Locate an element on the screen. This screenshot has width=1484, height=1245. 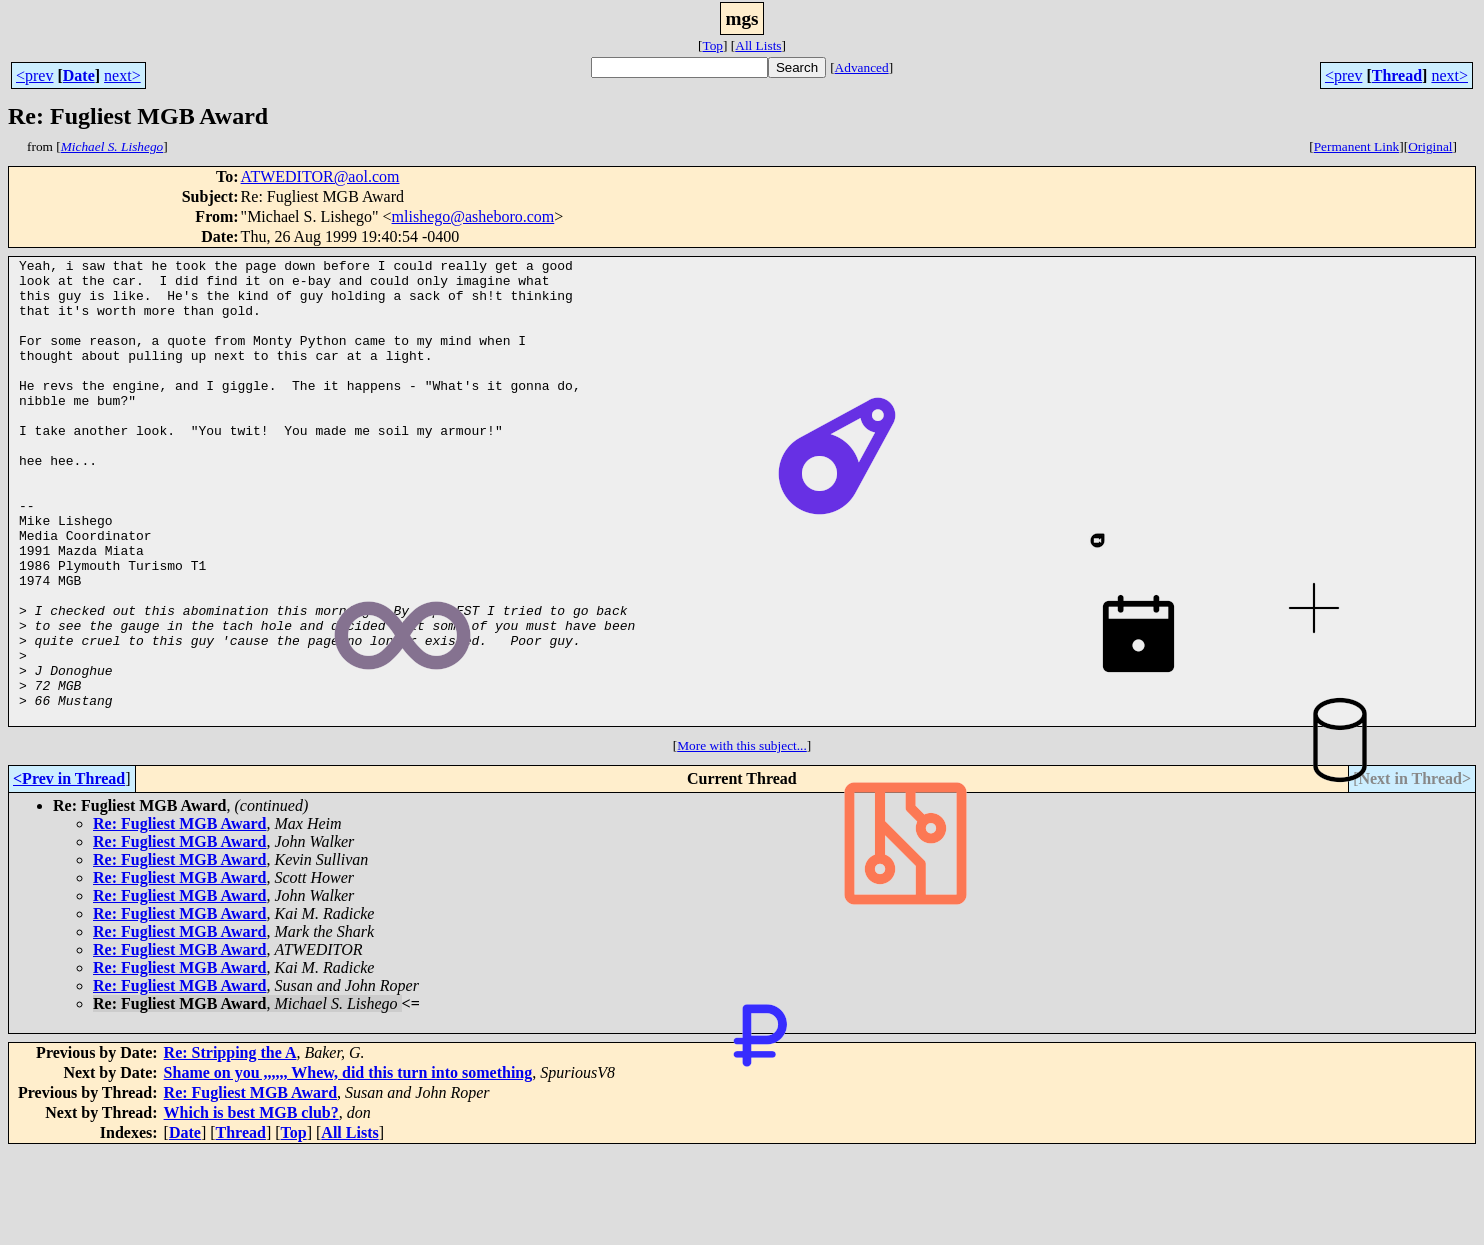
indicates russian ruble currency is located at coordinates (762, 1035).